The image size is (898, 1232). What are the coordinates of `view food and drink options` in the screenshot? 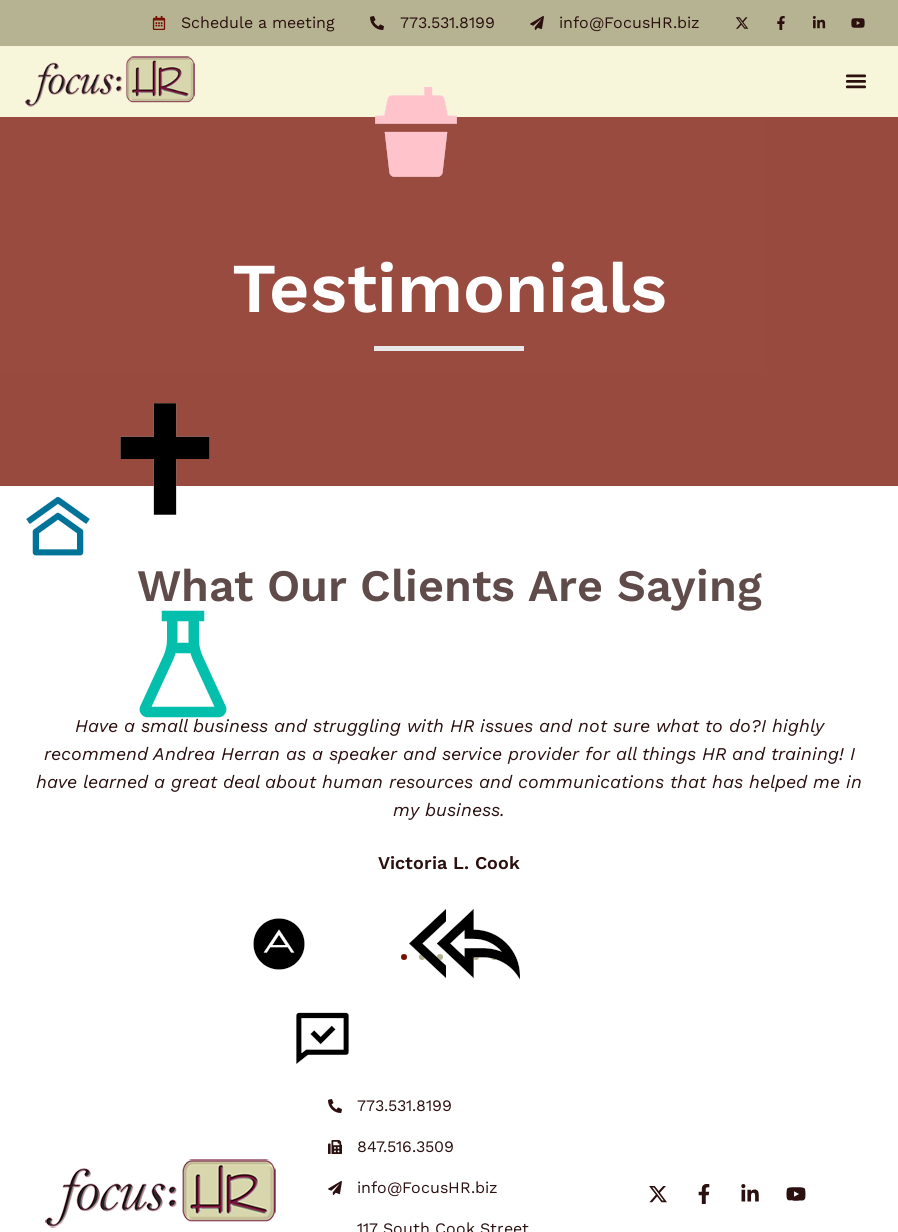 It's located at (416, 136).